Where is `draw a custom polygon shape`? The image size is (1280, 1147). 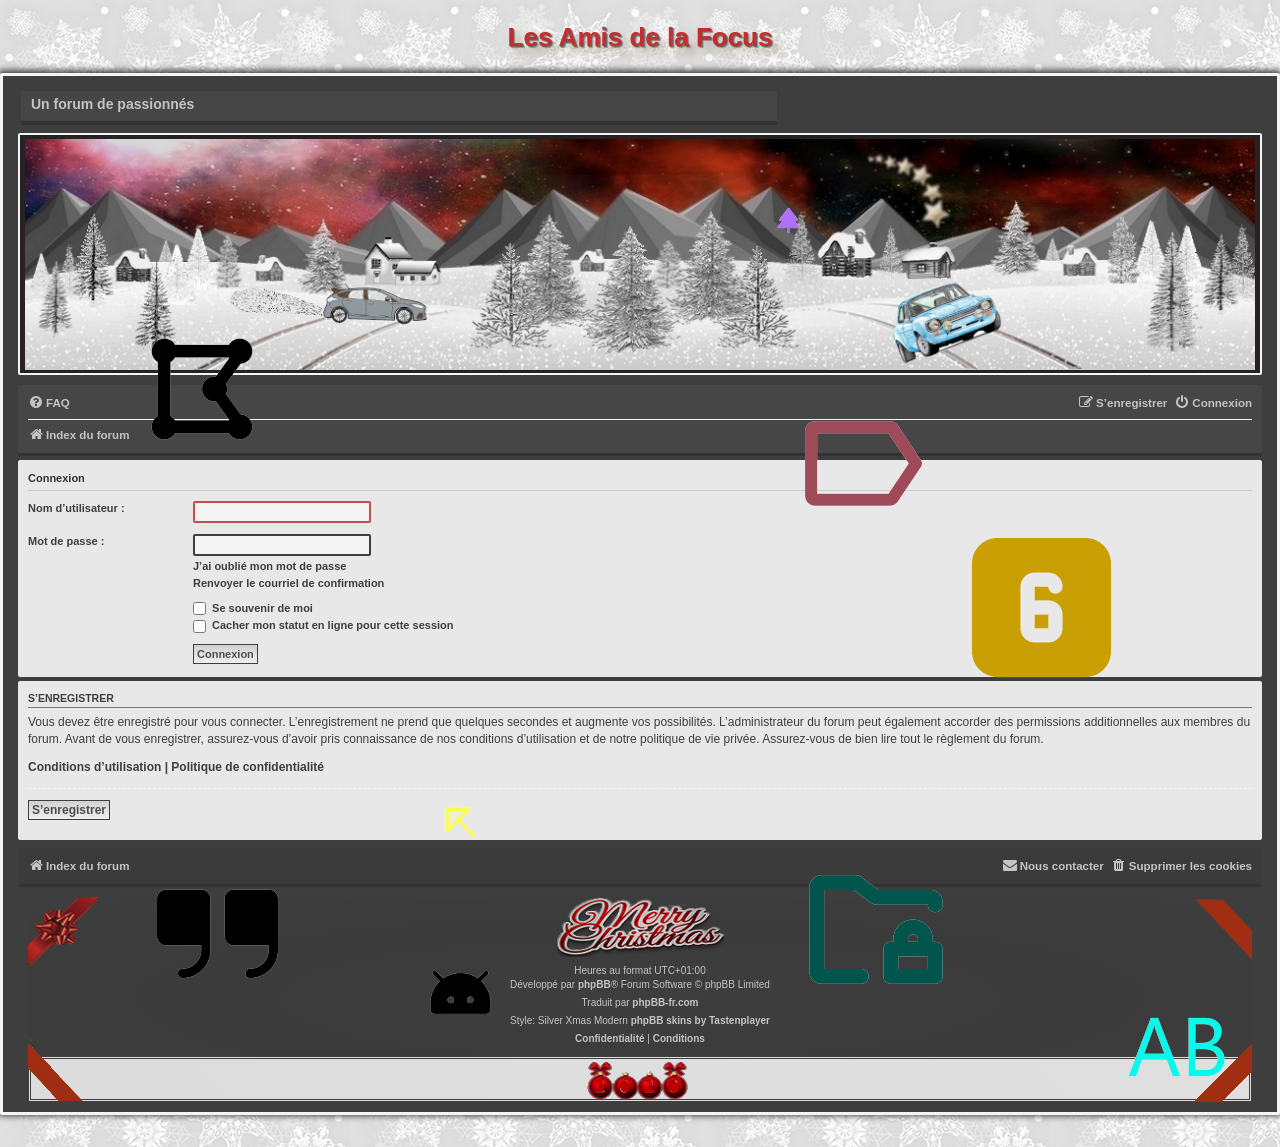 draw a custom polygon shape is located at coordinates (202, 389).